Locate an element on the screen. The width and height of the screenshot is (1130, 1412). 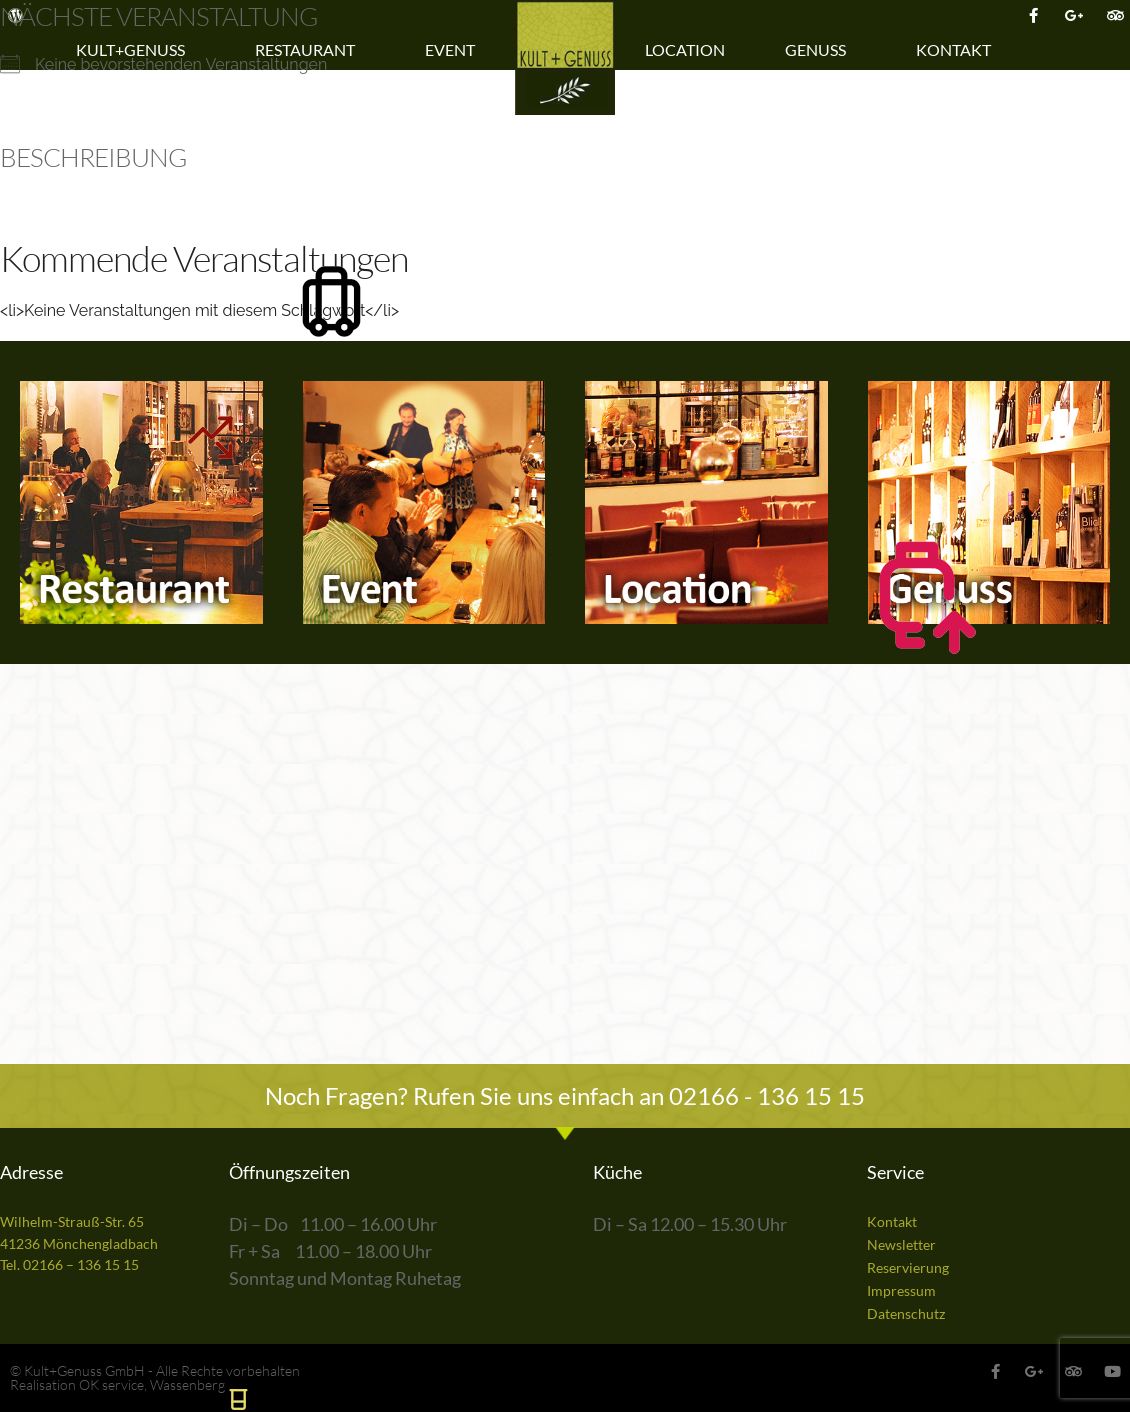
access travel or trip information is located at coordinates (331, 301).